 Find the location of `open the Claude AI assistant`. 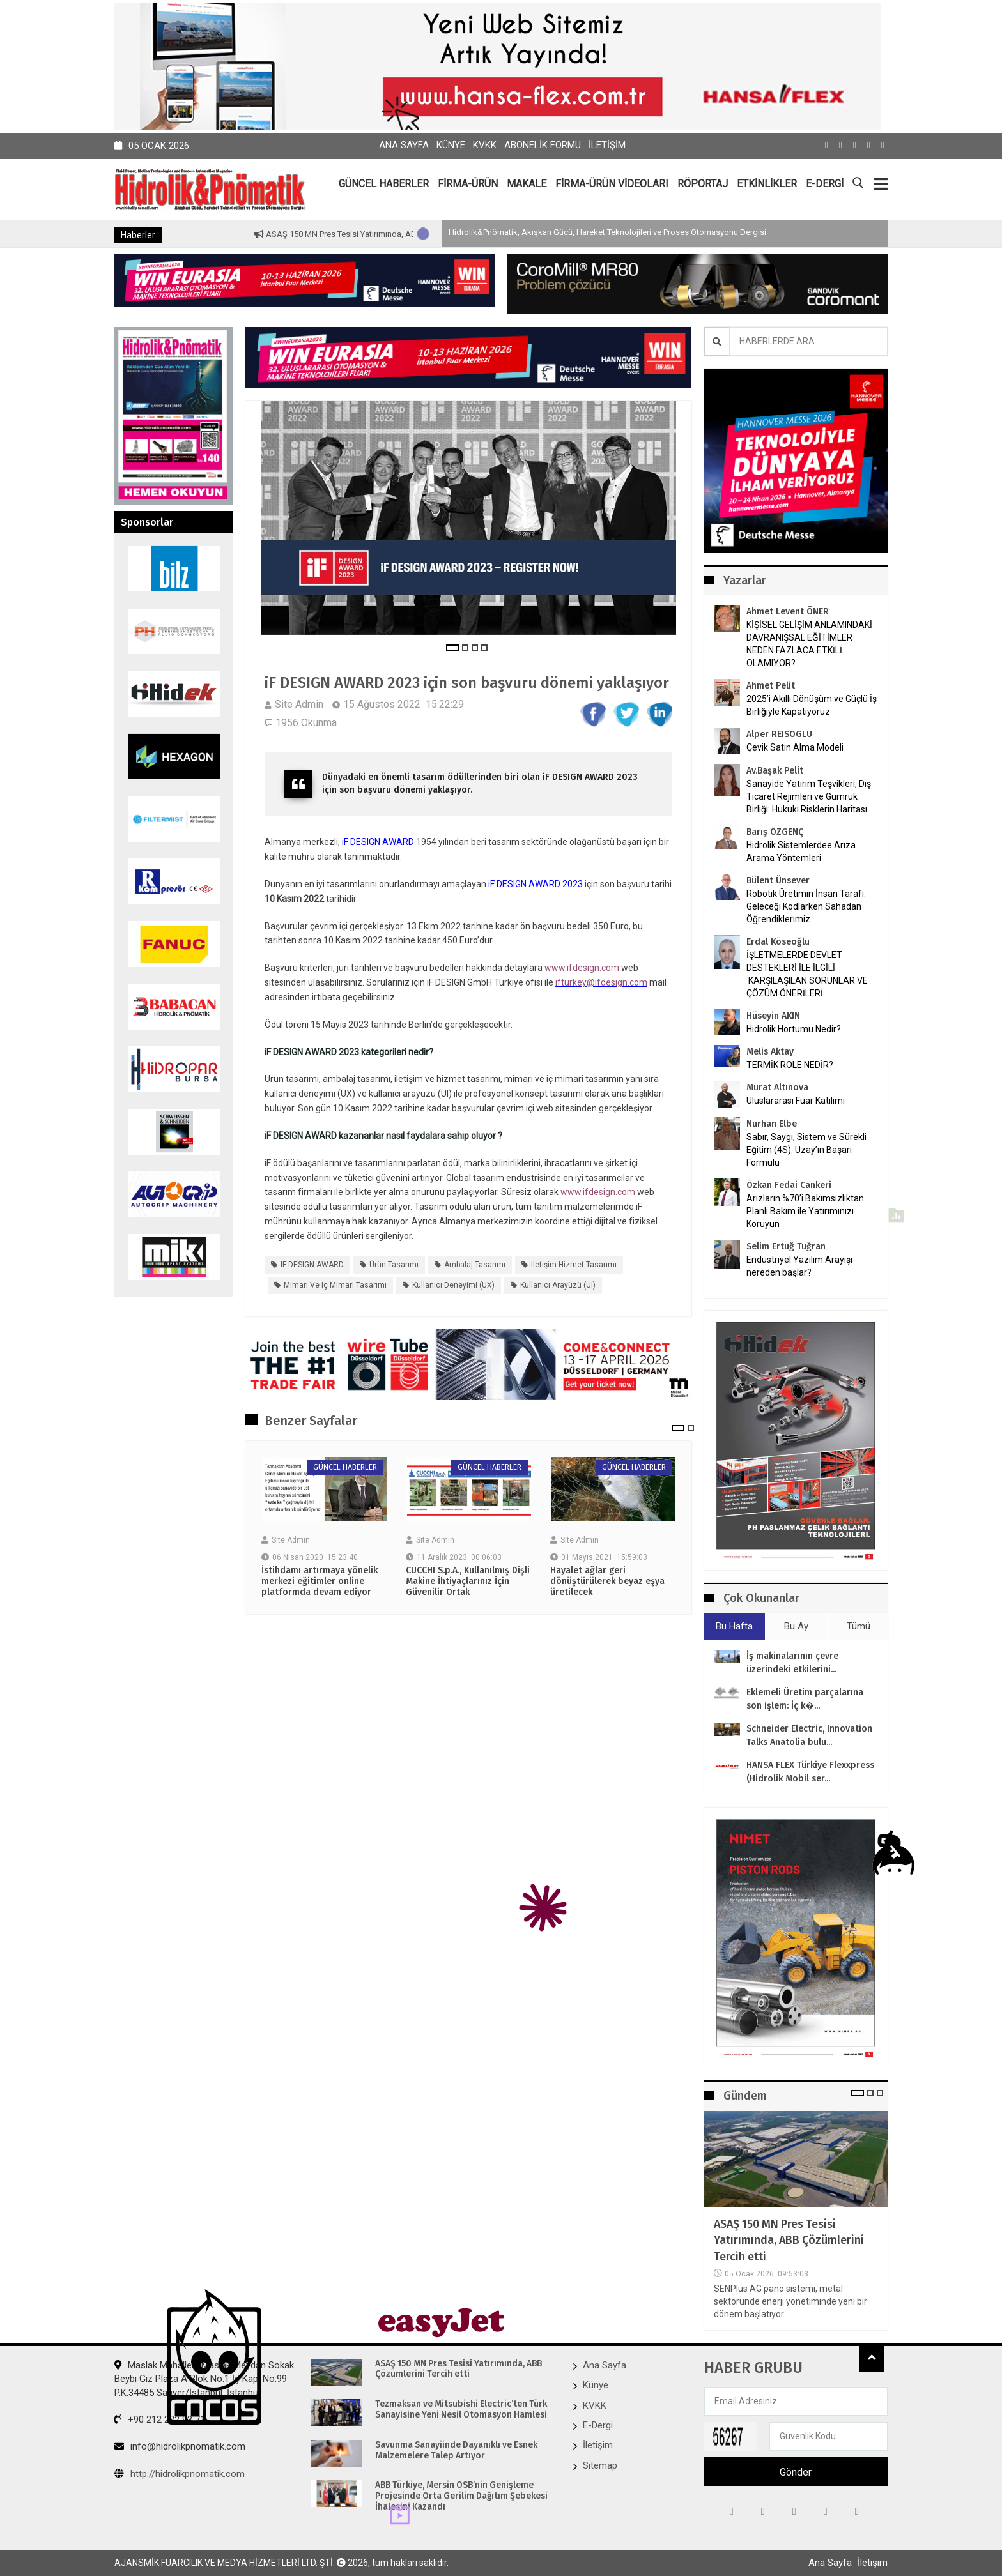

open the Claude AI assistant is located at coordinates (543, 1907).